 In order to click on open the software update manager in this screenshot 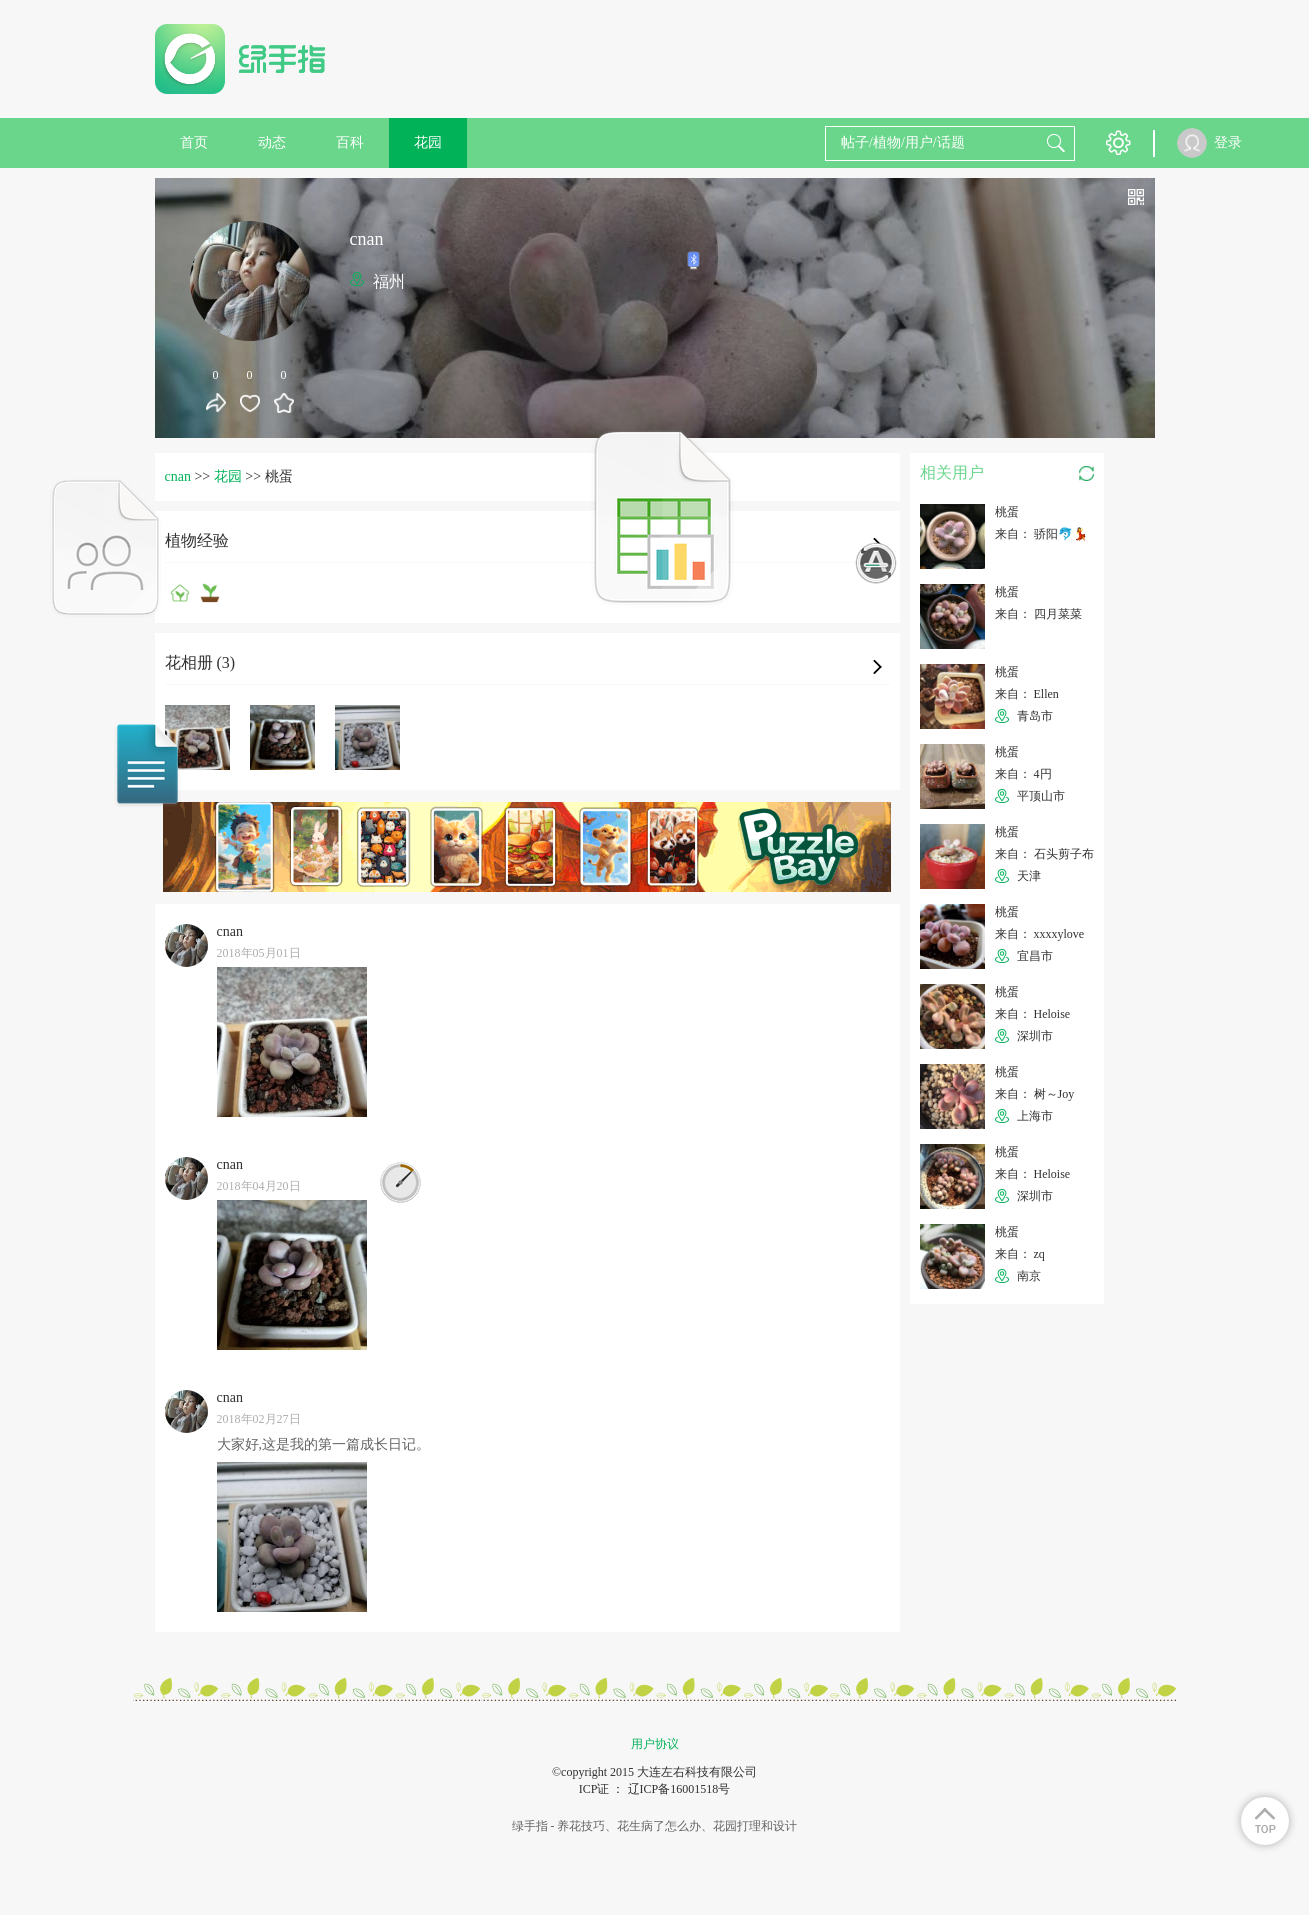, I will do `click(876, 563)`.